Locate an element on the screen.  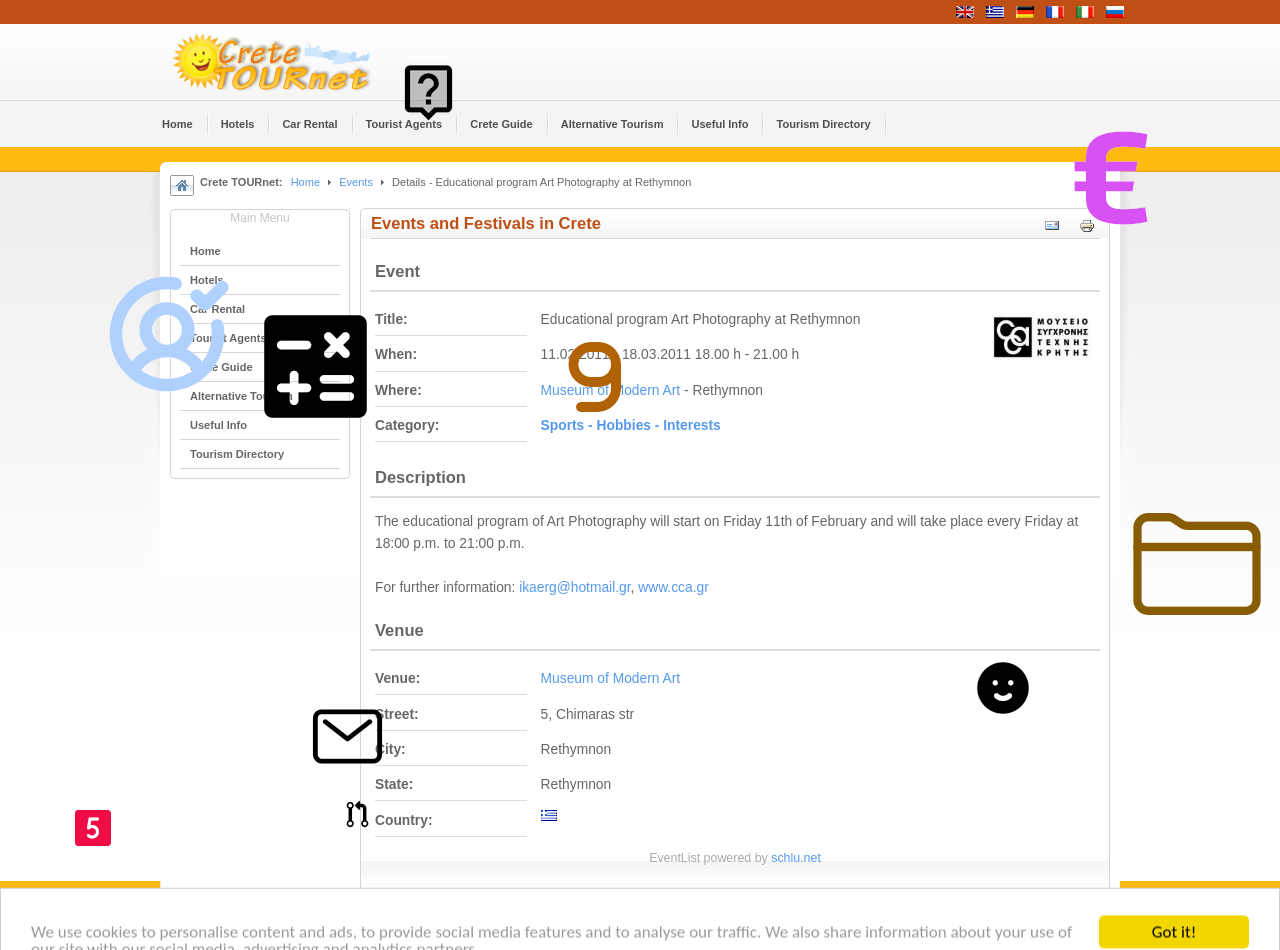
verified user profile is located at coordinates (167, 334).